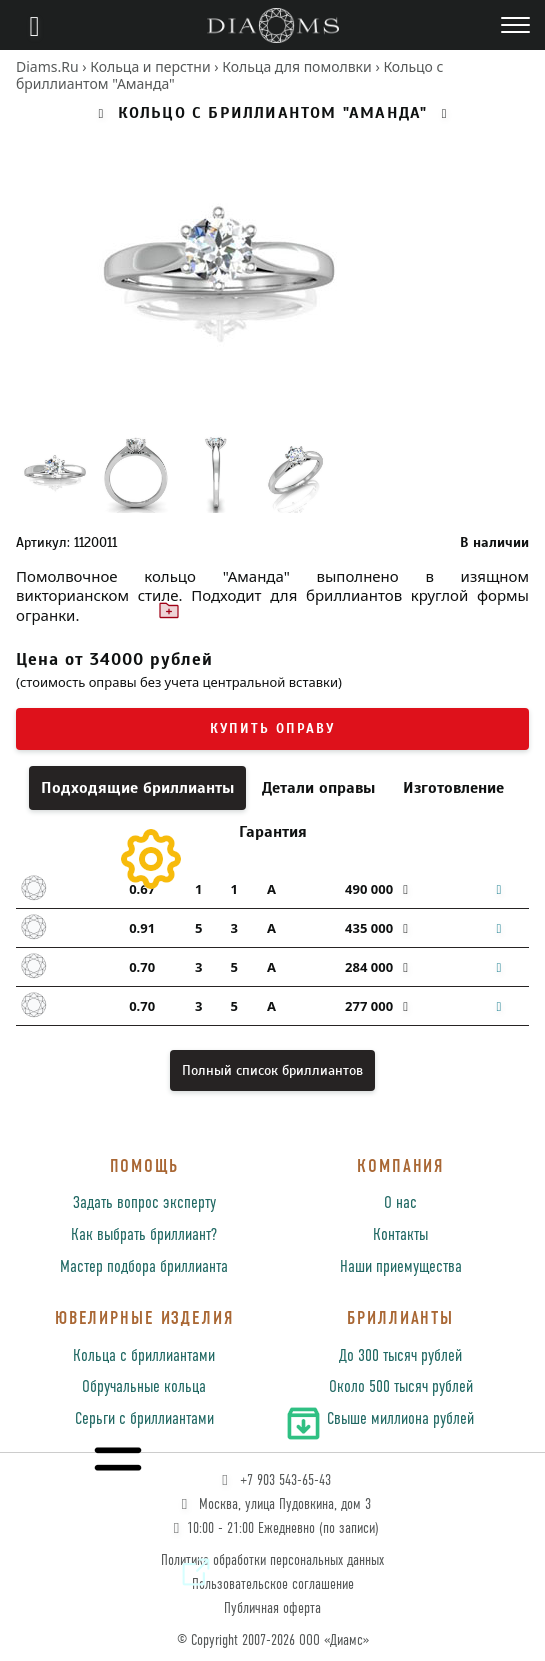  I want to click on access app or system settings, so click(151, 859).